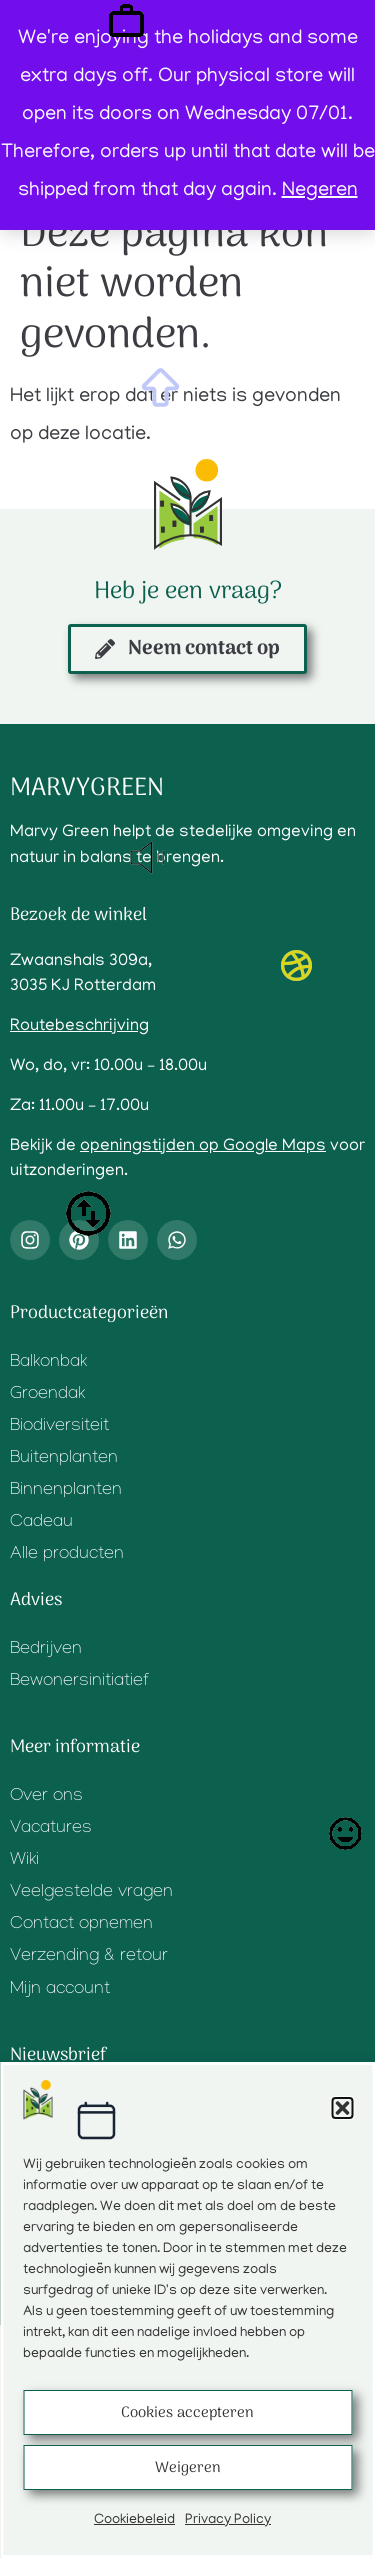 The image size is (375, 2558). Describe the element at coordinates (296, 965) in the screenshot. I see `visit dribbble profile or portfolio` at that location.